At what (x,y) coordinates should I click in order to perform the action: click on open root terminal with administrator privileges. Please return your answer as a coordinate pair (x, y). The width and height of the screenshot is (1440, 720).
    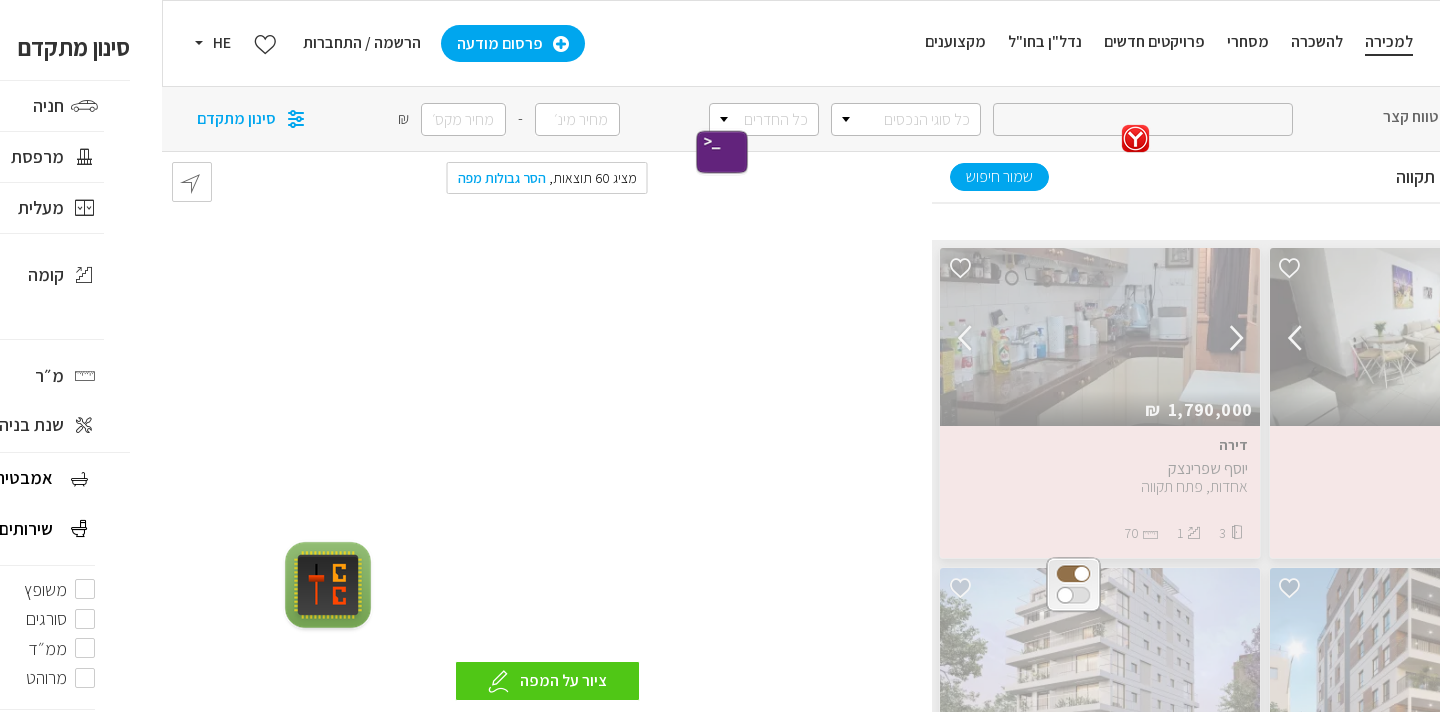
    Looking at the image, I should click on (722, 152).